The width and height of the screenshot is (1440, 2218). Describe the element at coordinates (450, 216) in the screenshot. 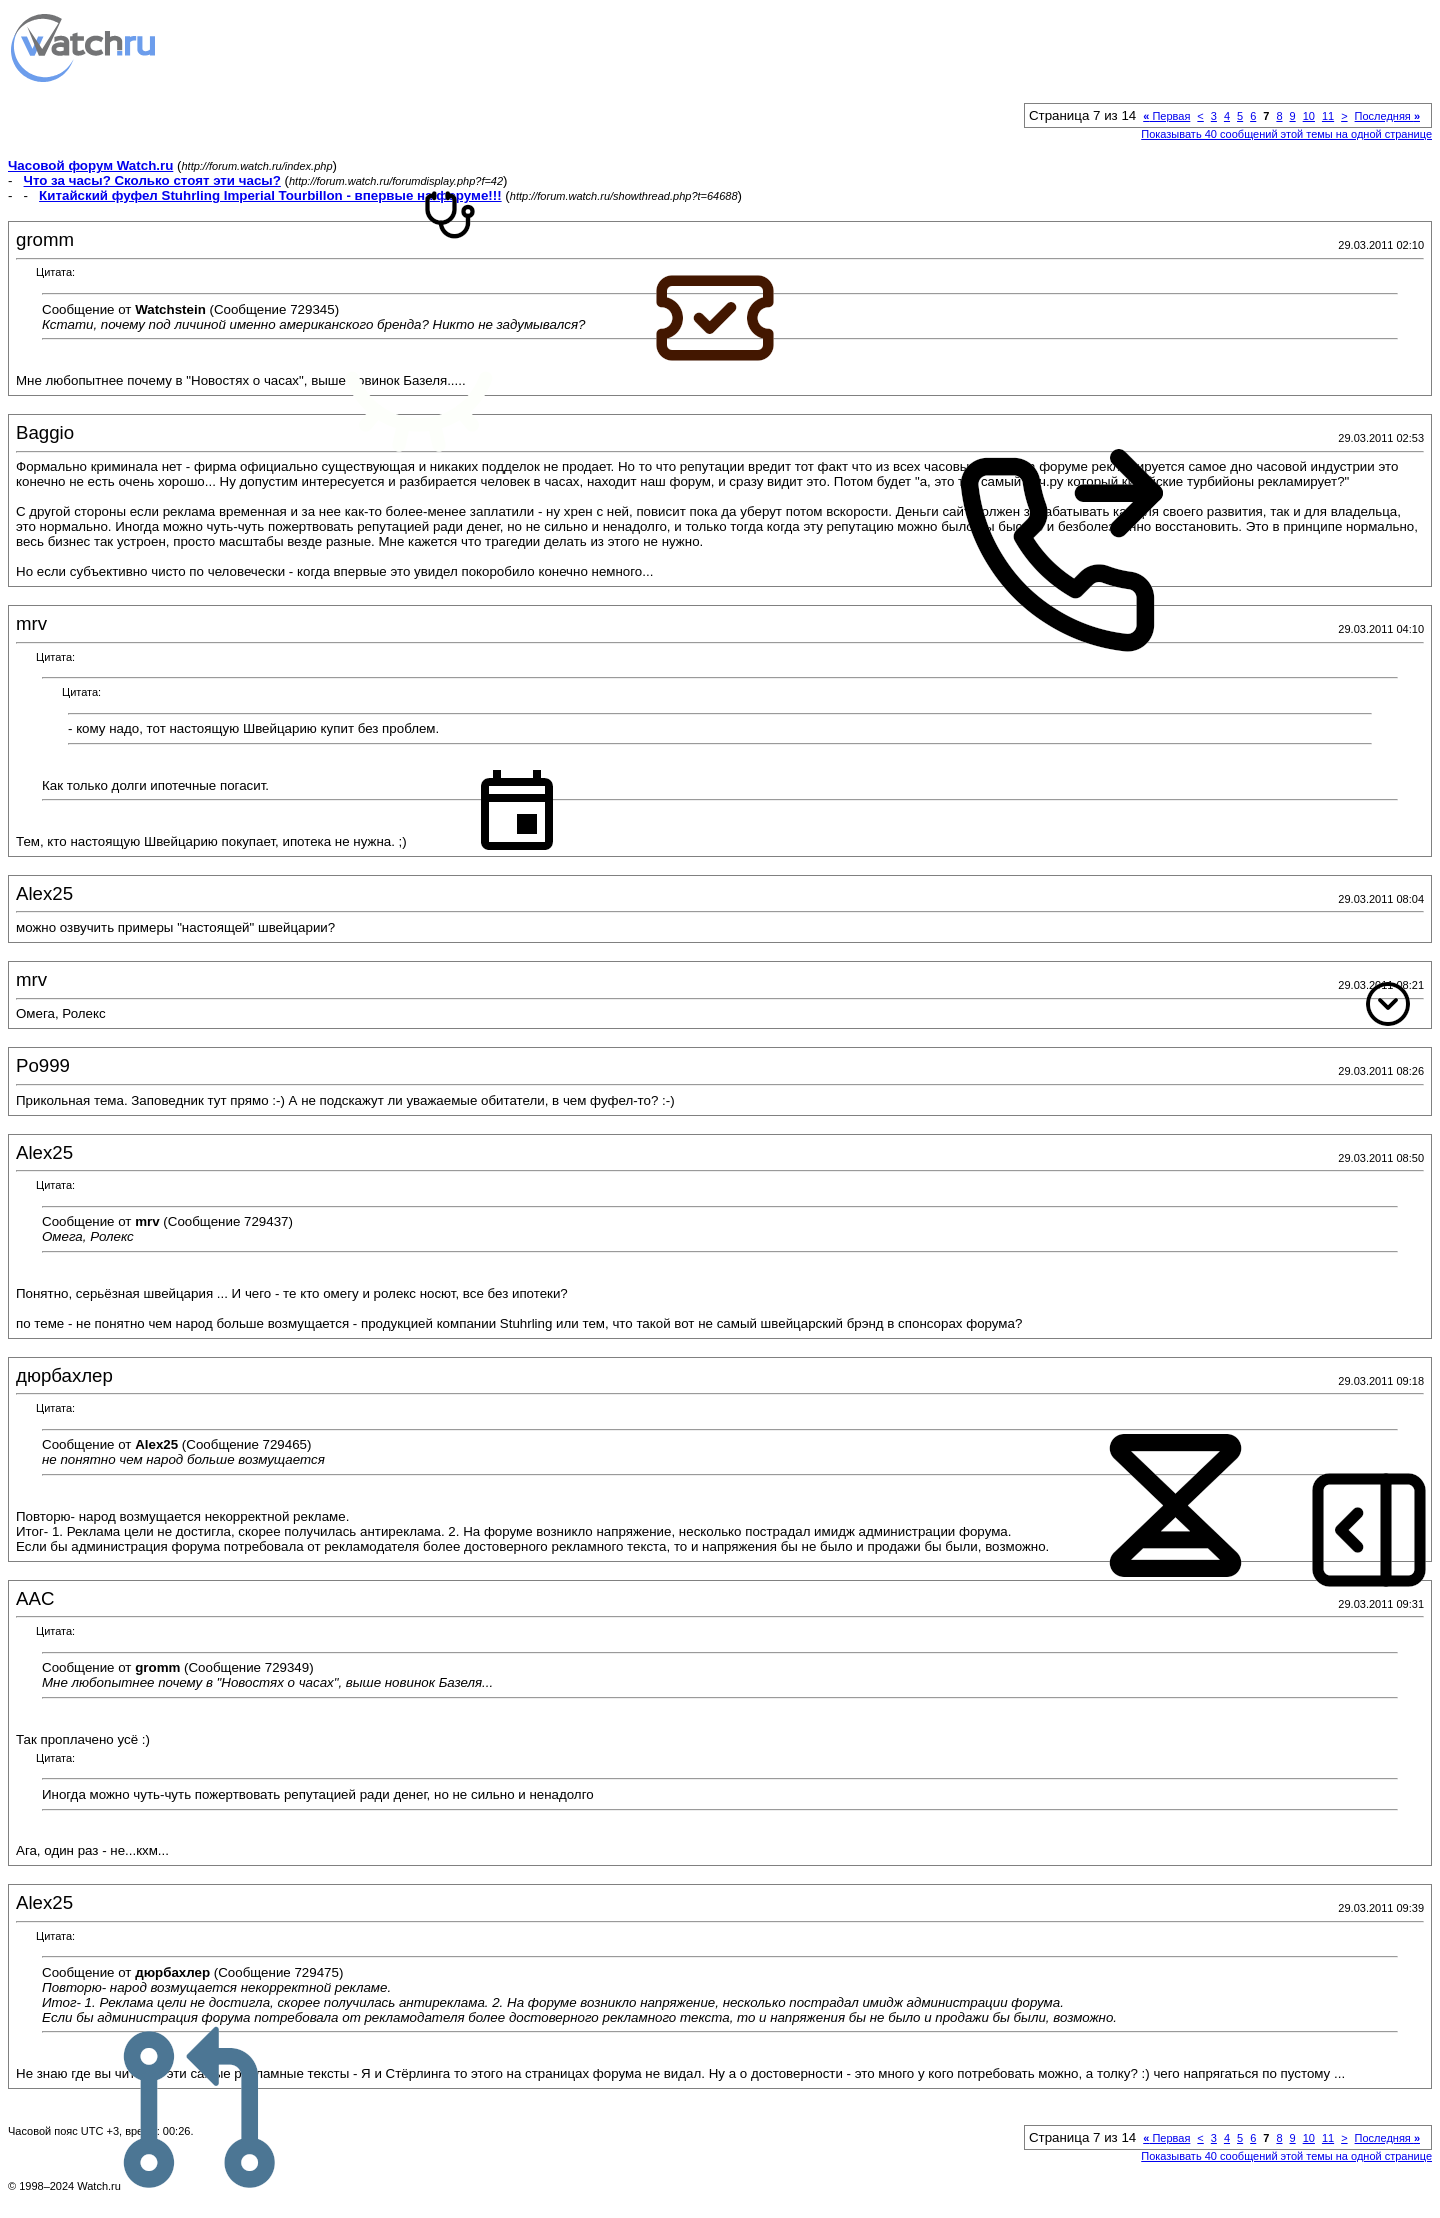

I see `access health or medical features` at that location.